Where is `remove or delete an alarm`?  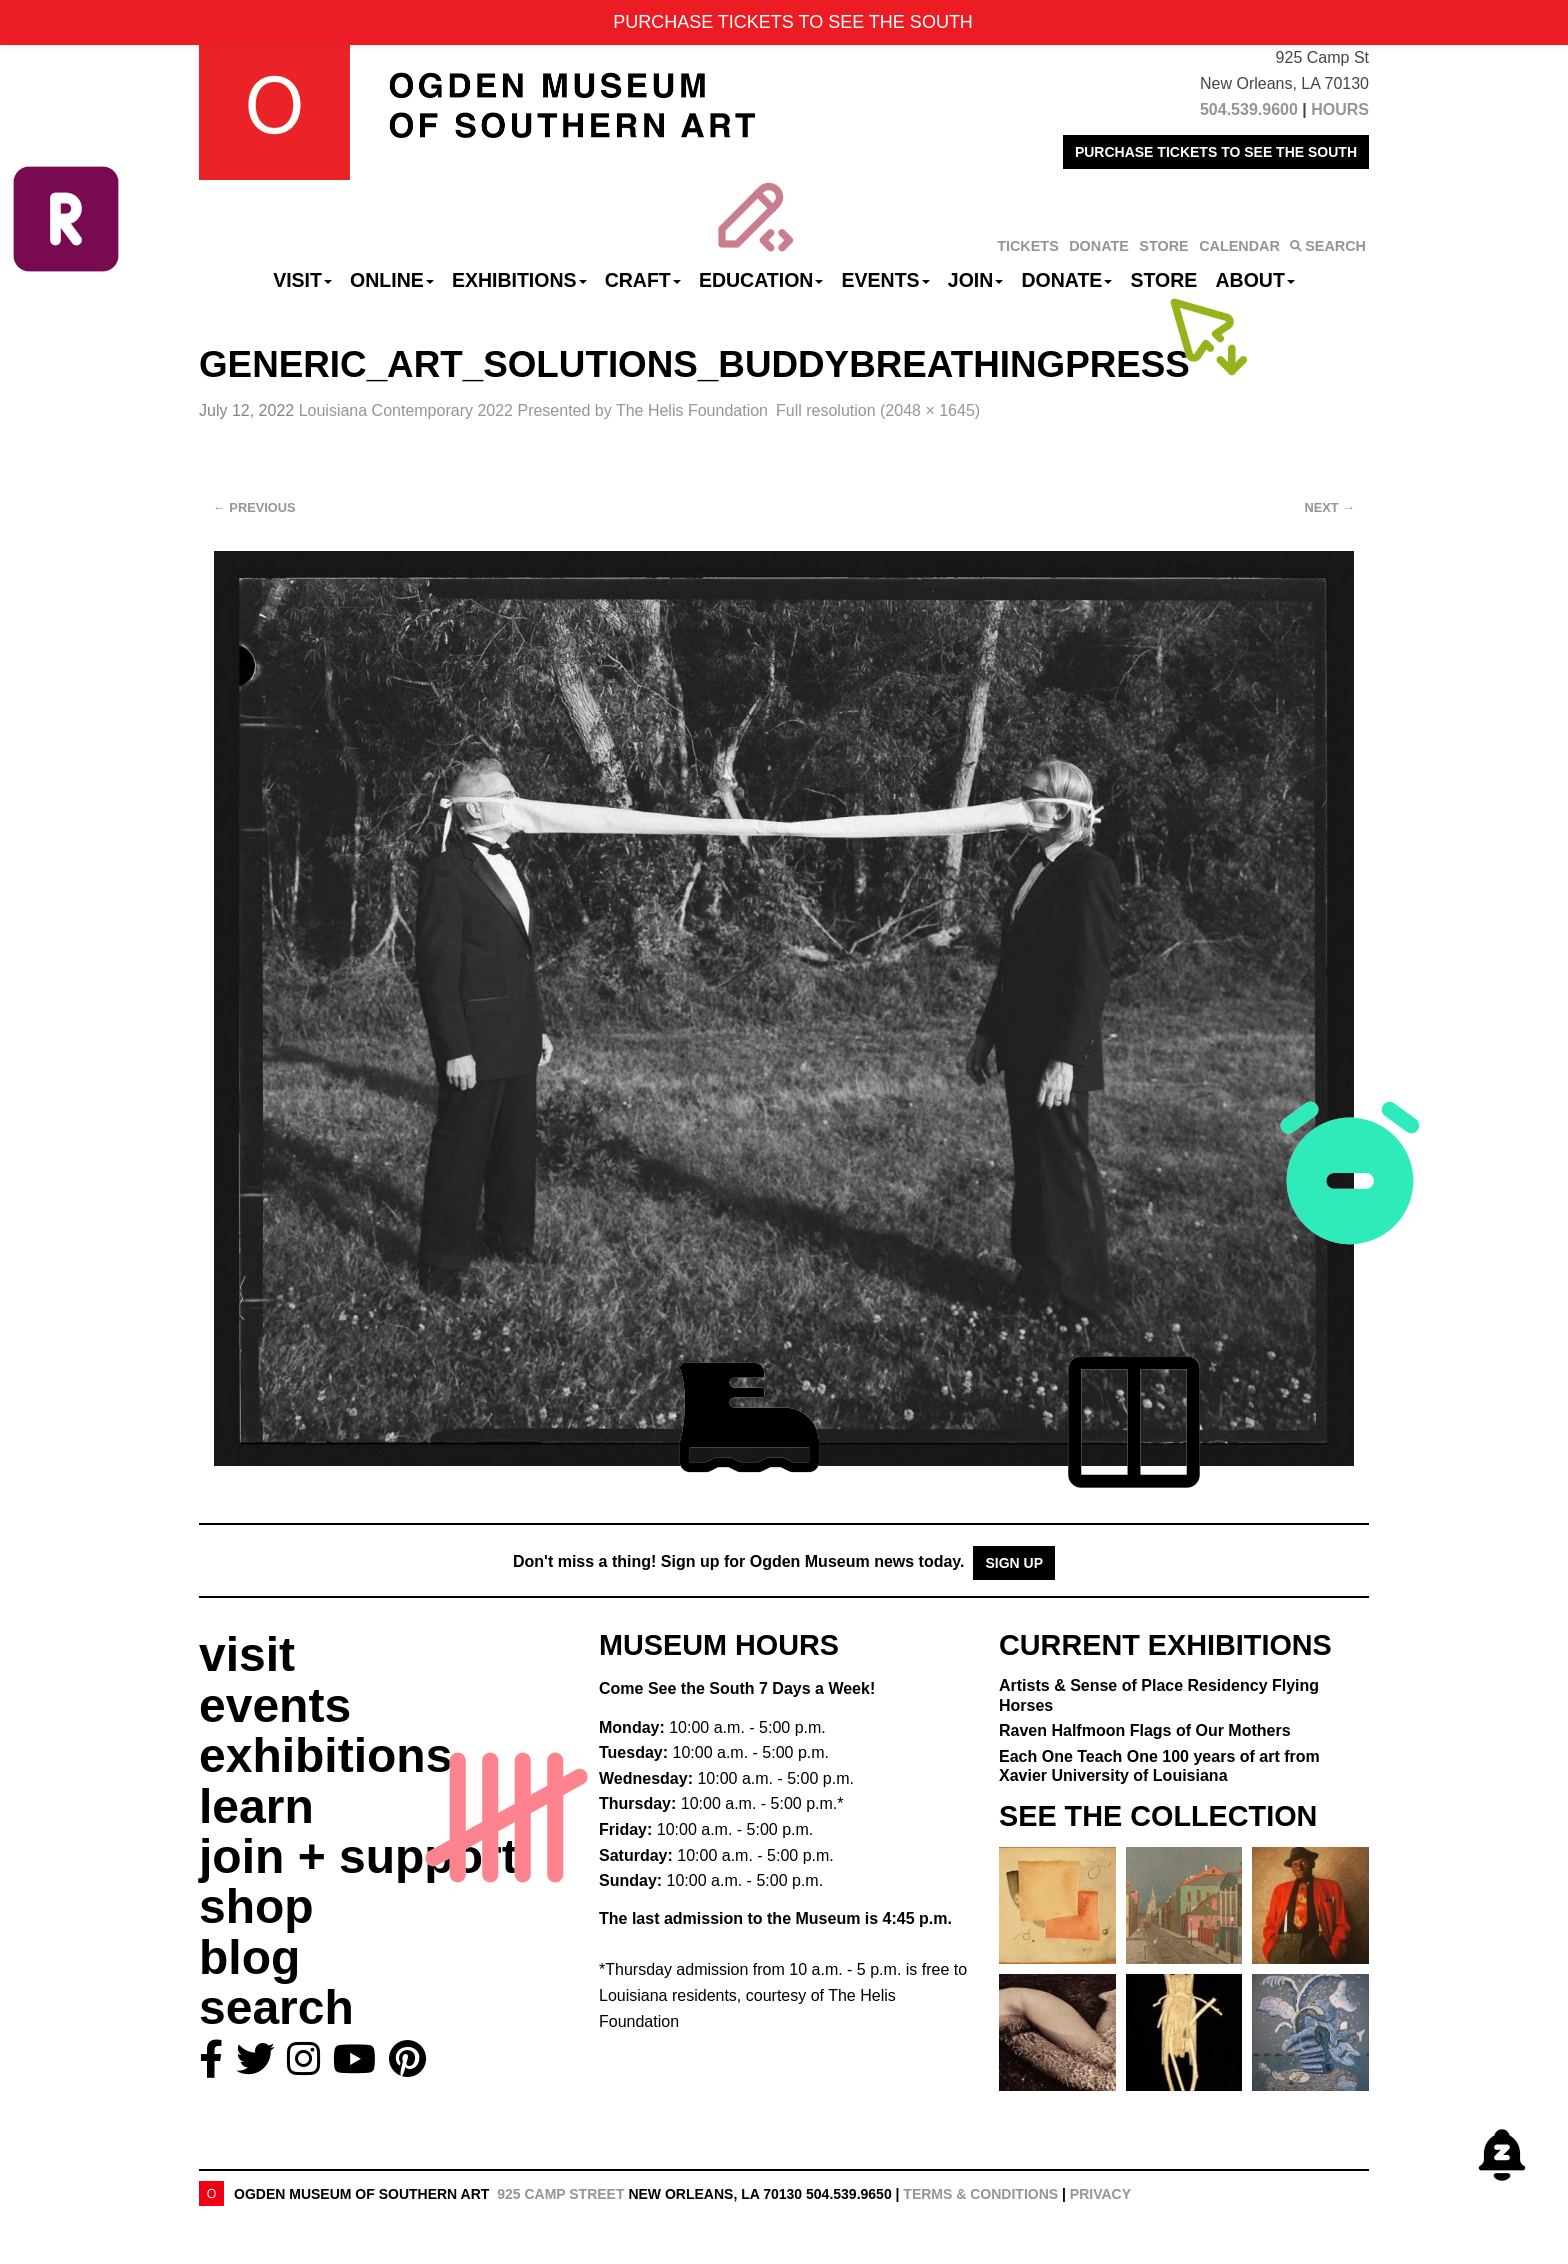
remove or delete an alarm is located at coordinates (1350, 1173).